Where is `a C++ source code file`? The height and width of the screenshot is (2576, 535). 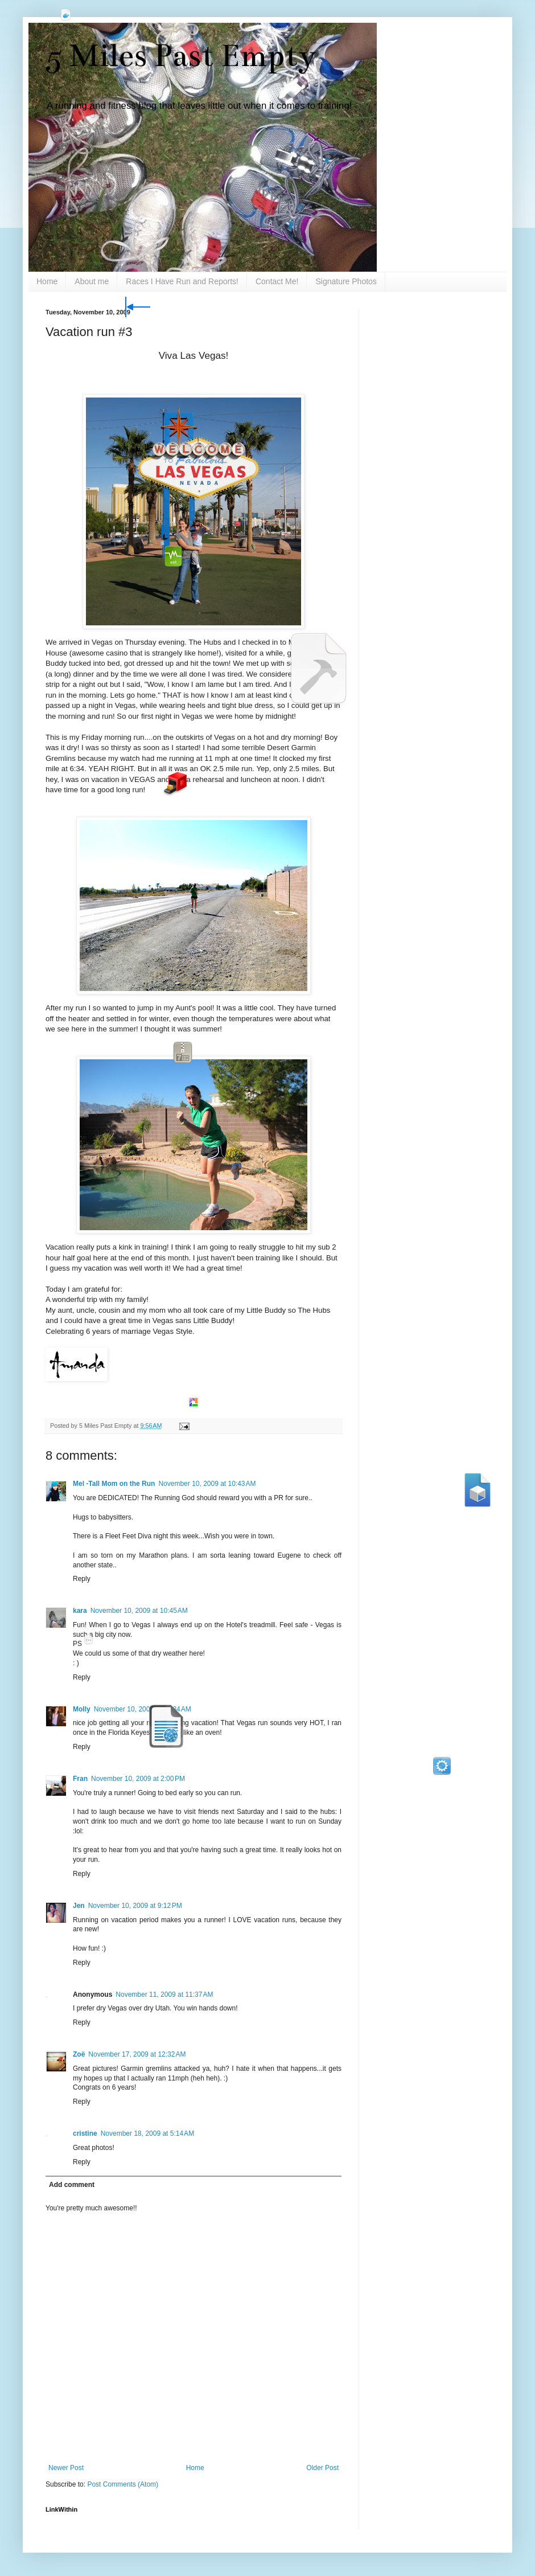
a C++ source code file is located at coordinates (88, 1639).